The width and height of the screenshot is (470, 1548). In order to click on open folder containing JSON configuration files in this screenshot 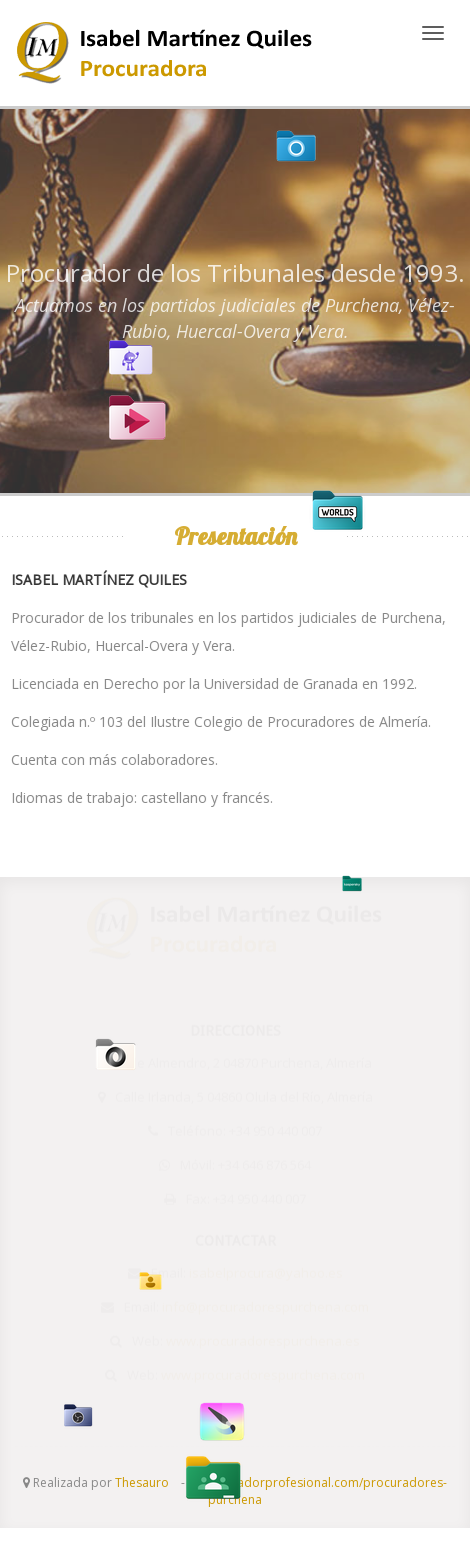, I will do `click(115, 1055)`.